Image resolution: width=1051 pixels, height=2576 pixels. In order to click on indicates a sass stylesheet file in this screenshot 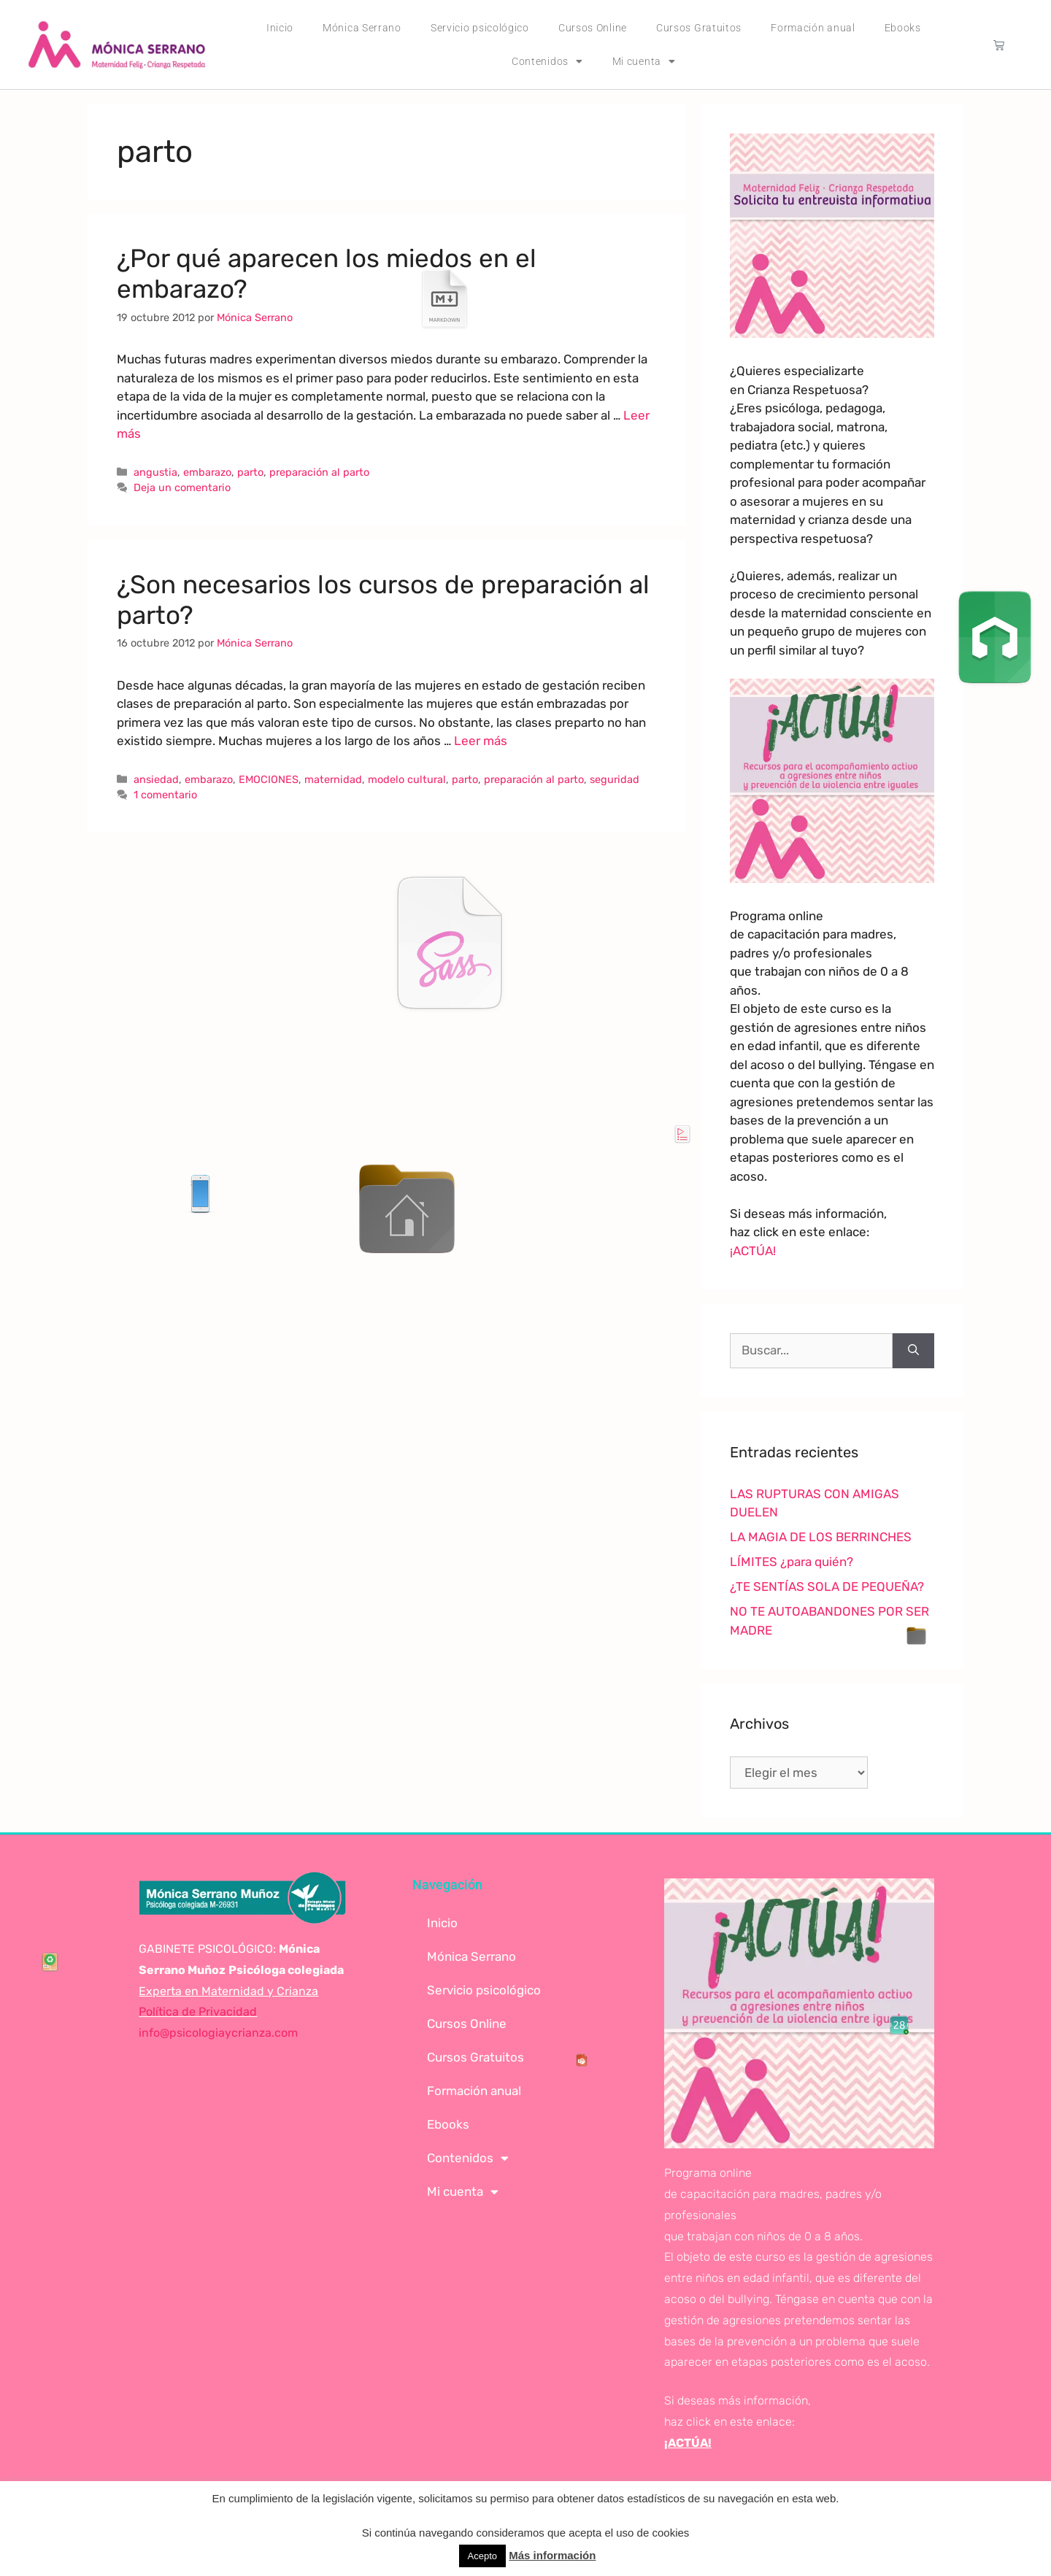, I will do `click(450, 943)`.